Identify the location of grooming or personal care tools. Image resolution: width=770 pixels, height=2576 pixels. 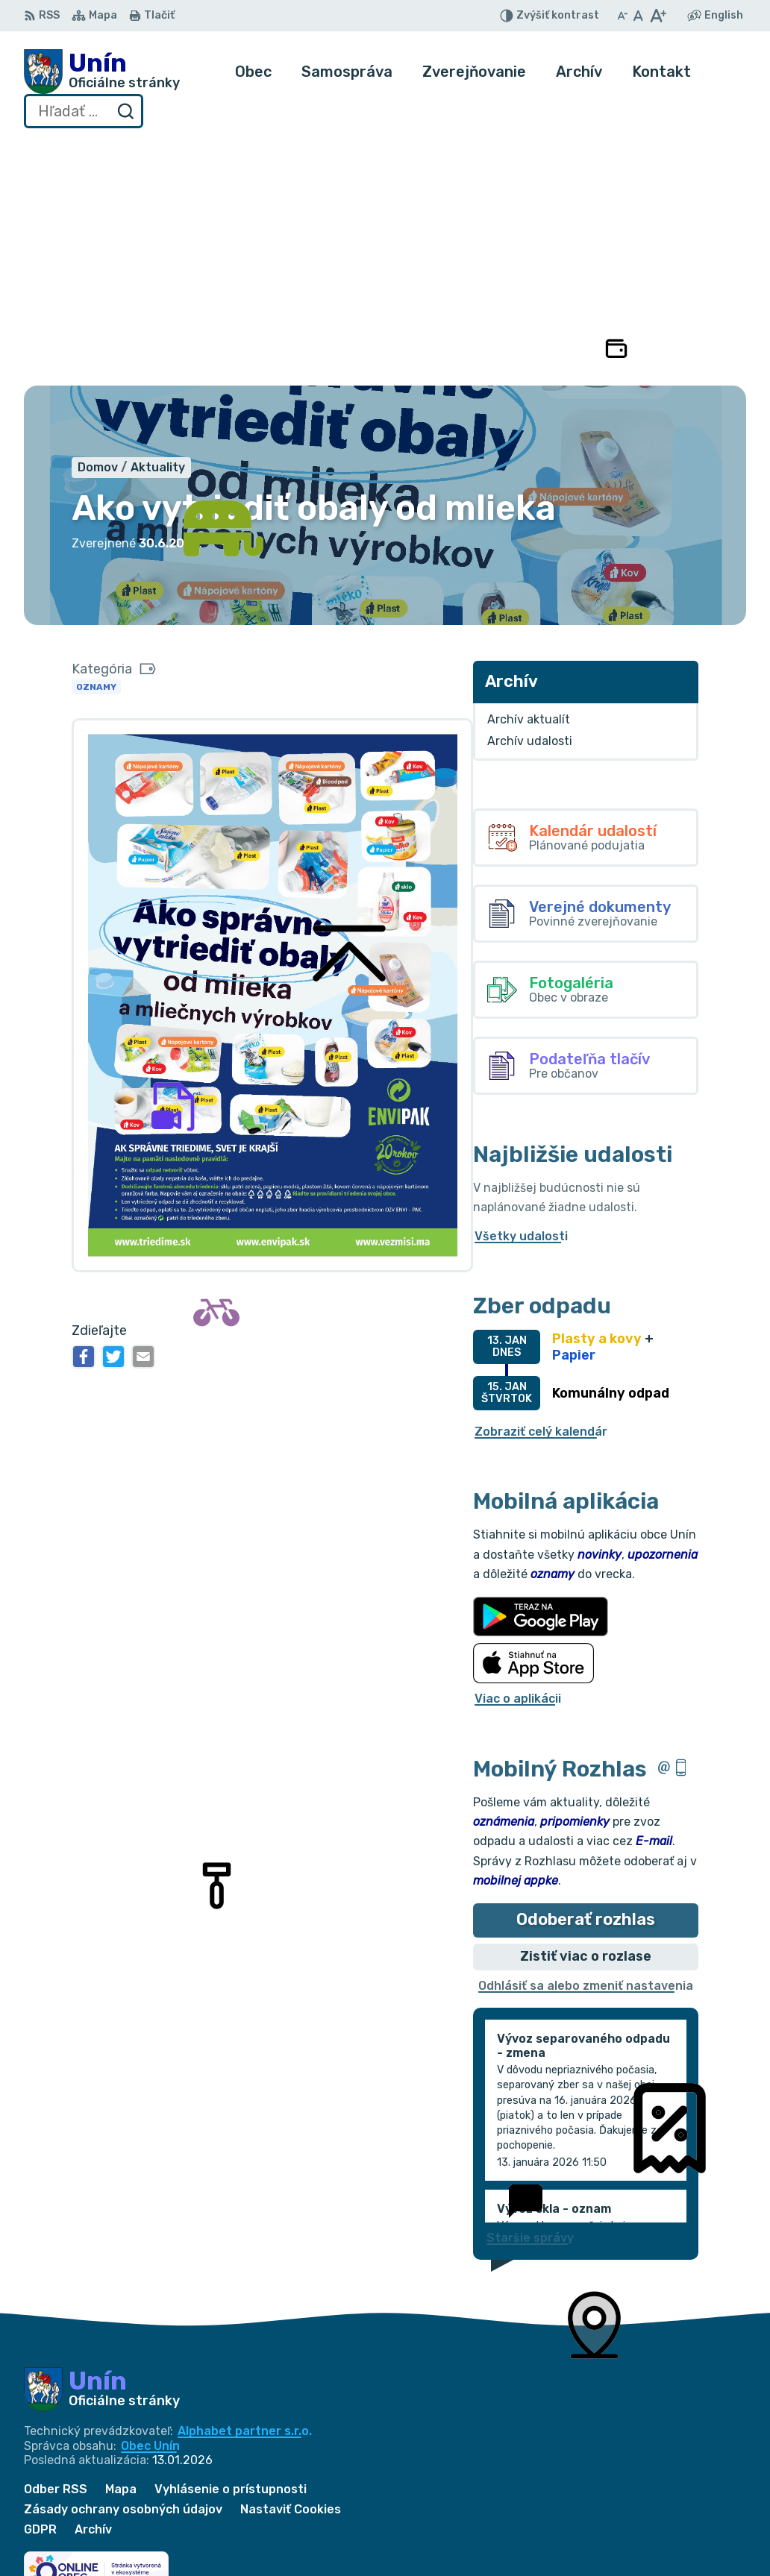
(216, 1885).